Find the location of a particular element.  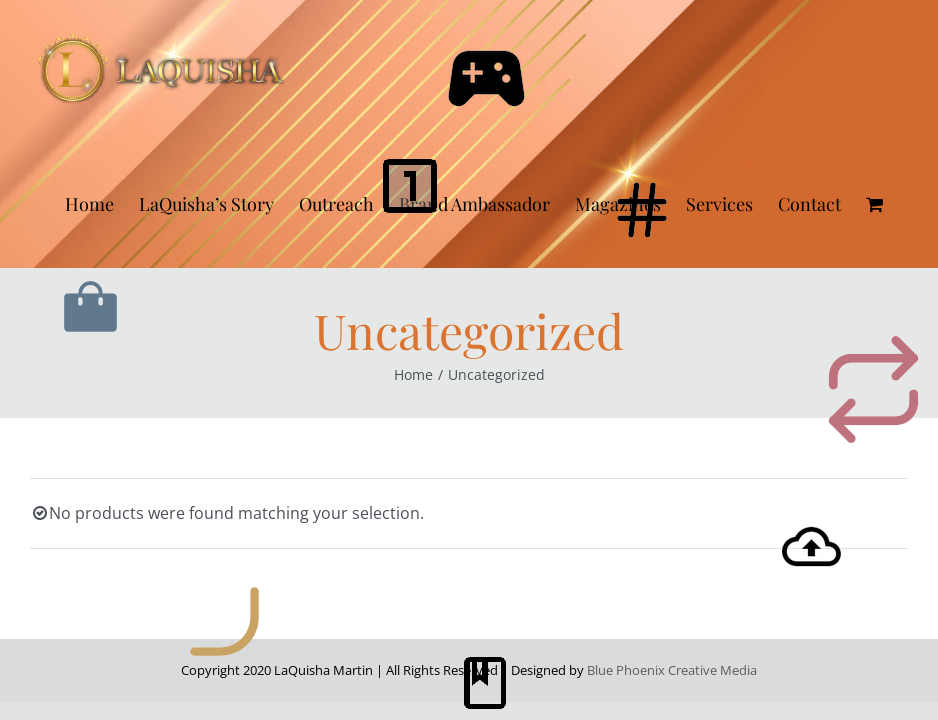

access your classes or courses is located at coordinates (485, 683).